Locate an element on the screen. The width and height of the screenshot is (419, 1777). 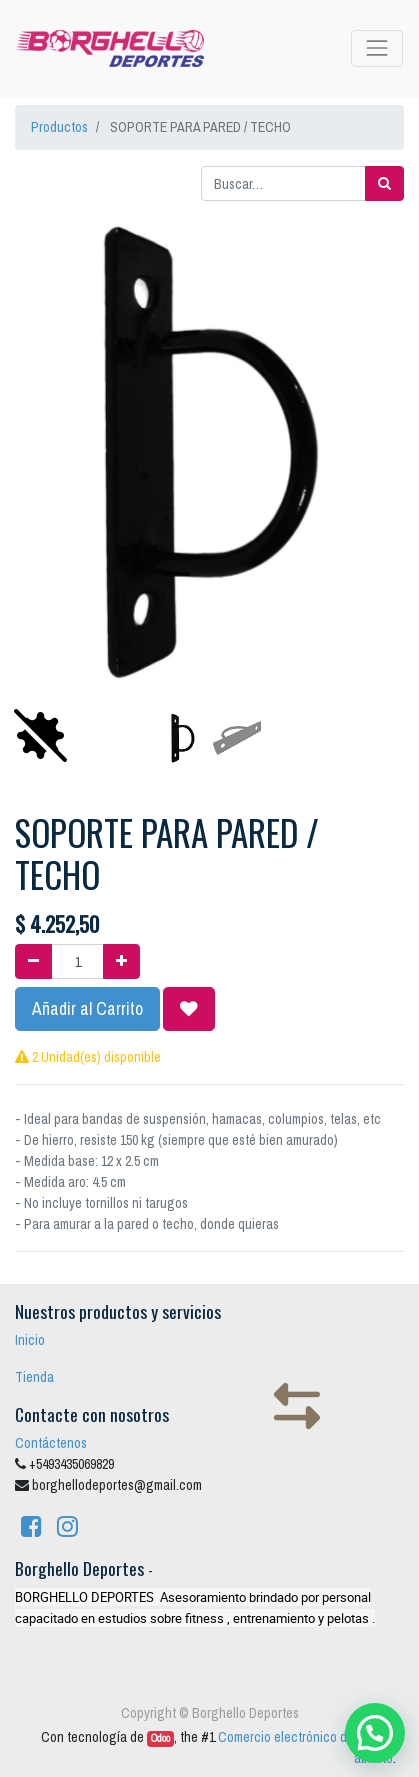
indicates virus-free or no threats detected is located at coordinates (40, 735).